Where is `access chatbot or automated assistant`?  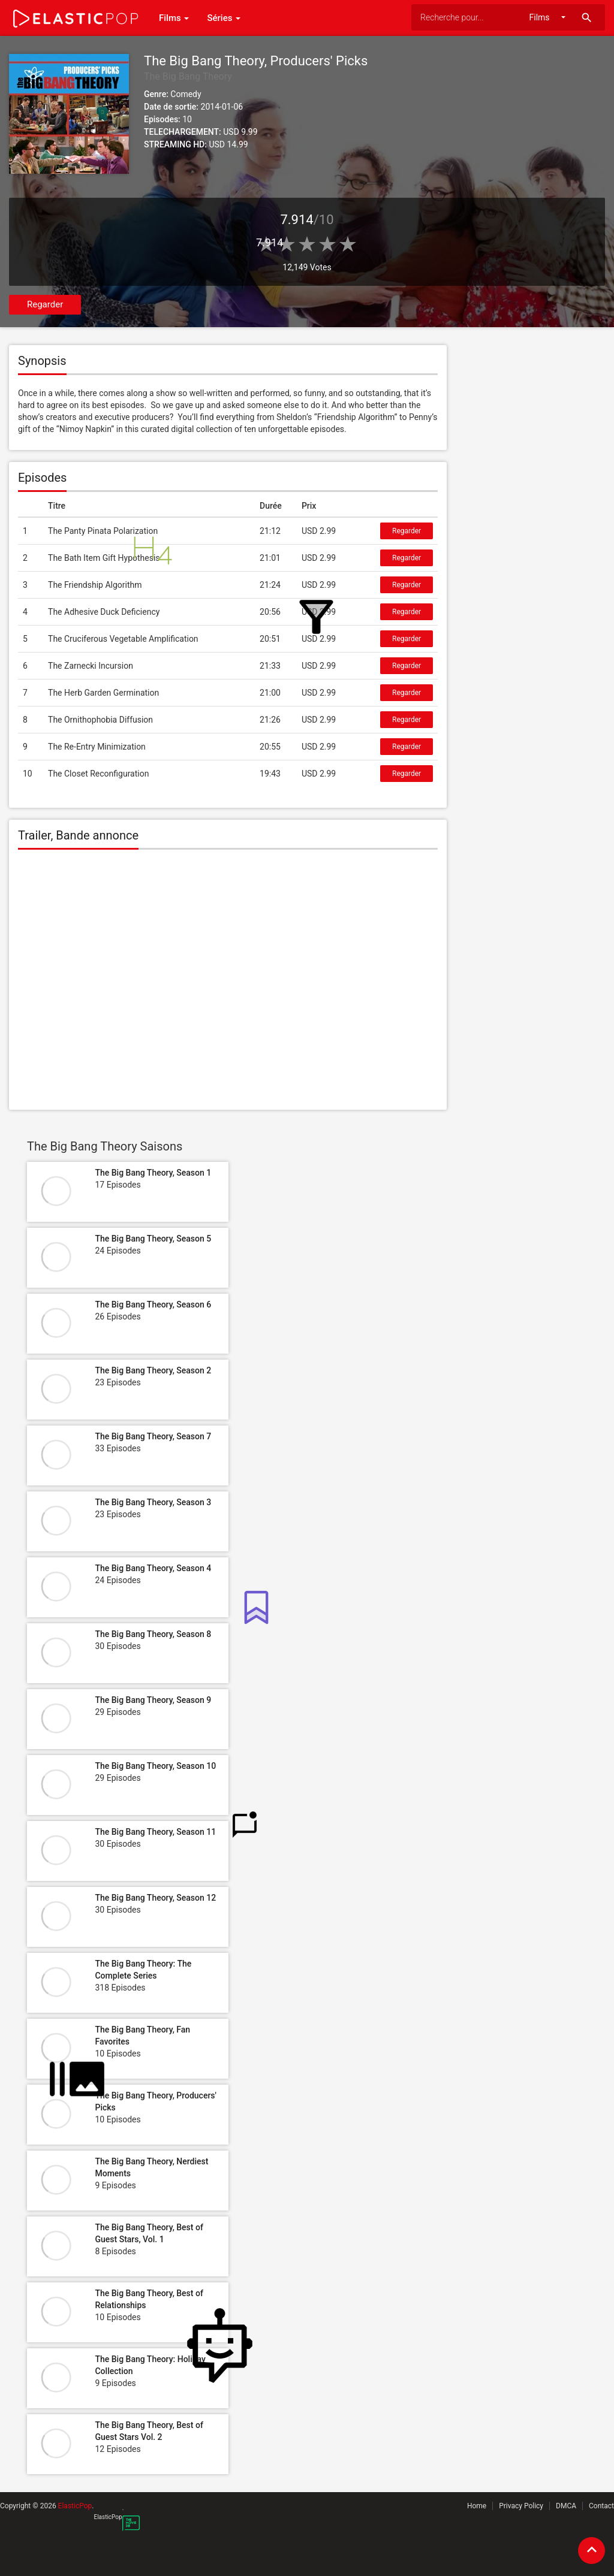 access chatbot or automated assistant is located at coordinates (219, 2346).